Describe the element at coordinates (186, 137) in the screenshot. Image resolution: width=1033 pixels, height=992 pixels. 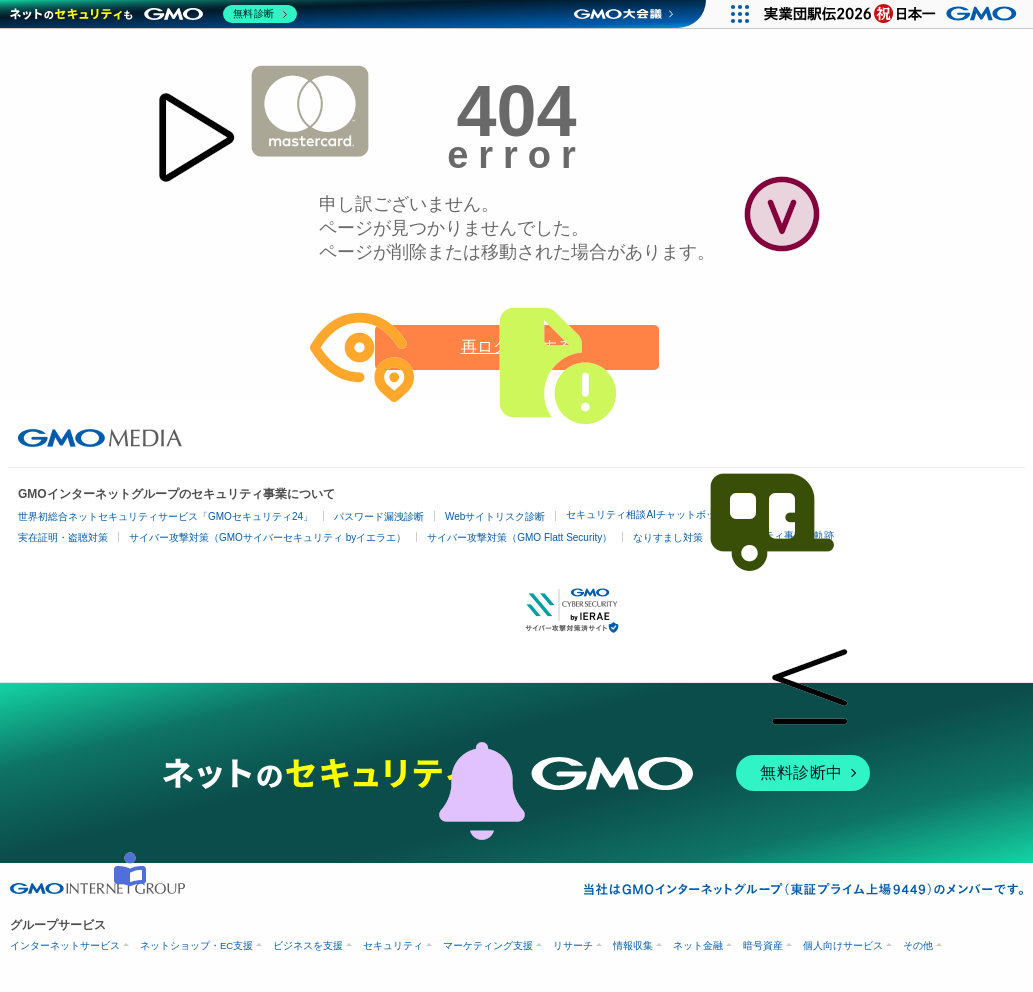
I see `play media or video content` at that location.